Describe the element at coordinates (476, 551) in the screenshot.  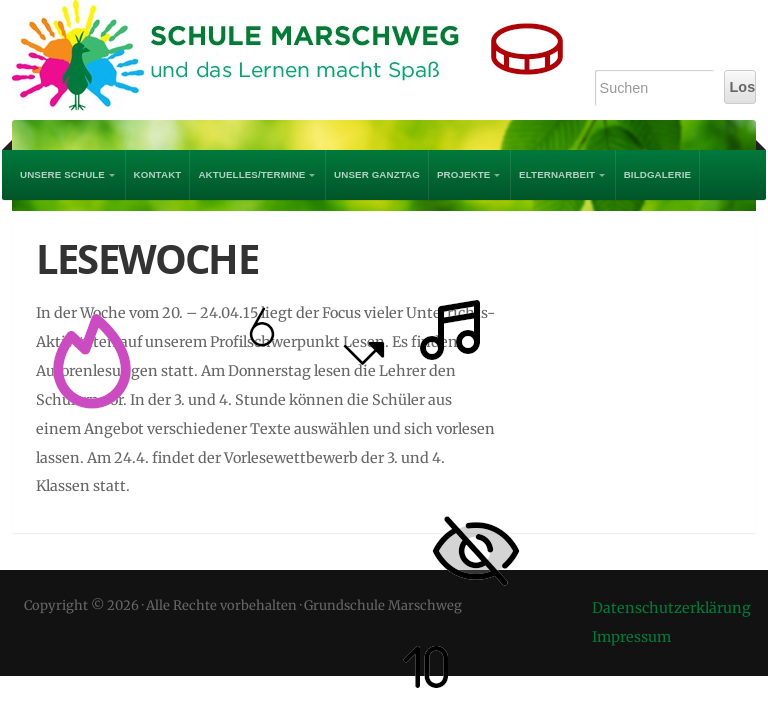
I see `hide password or sensitive content` at that location.